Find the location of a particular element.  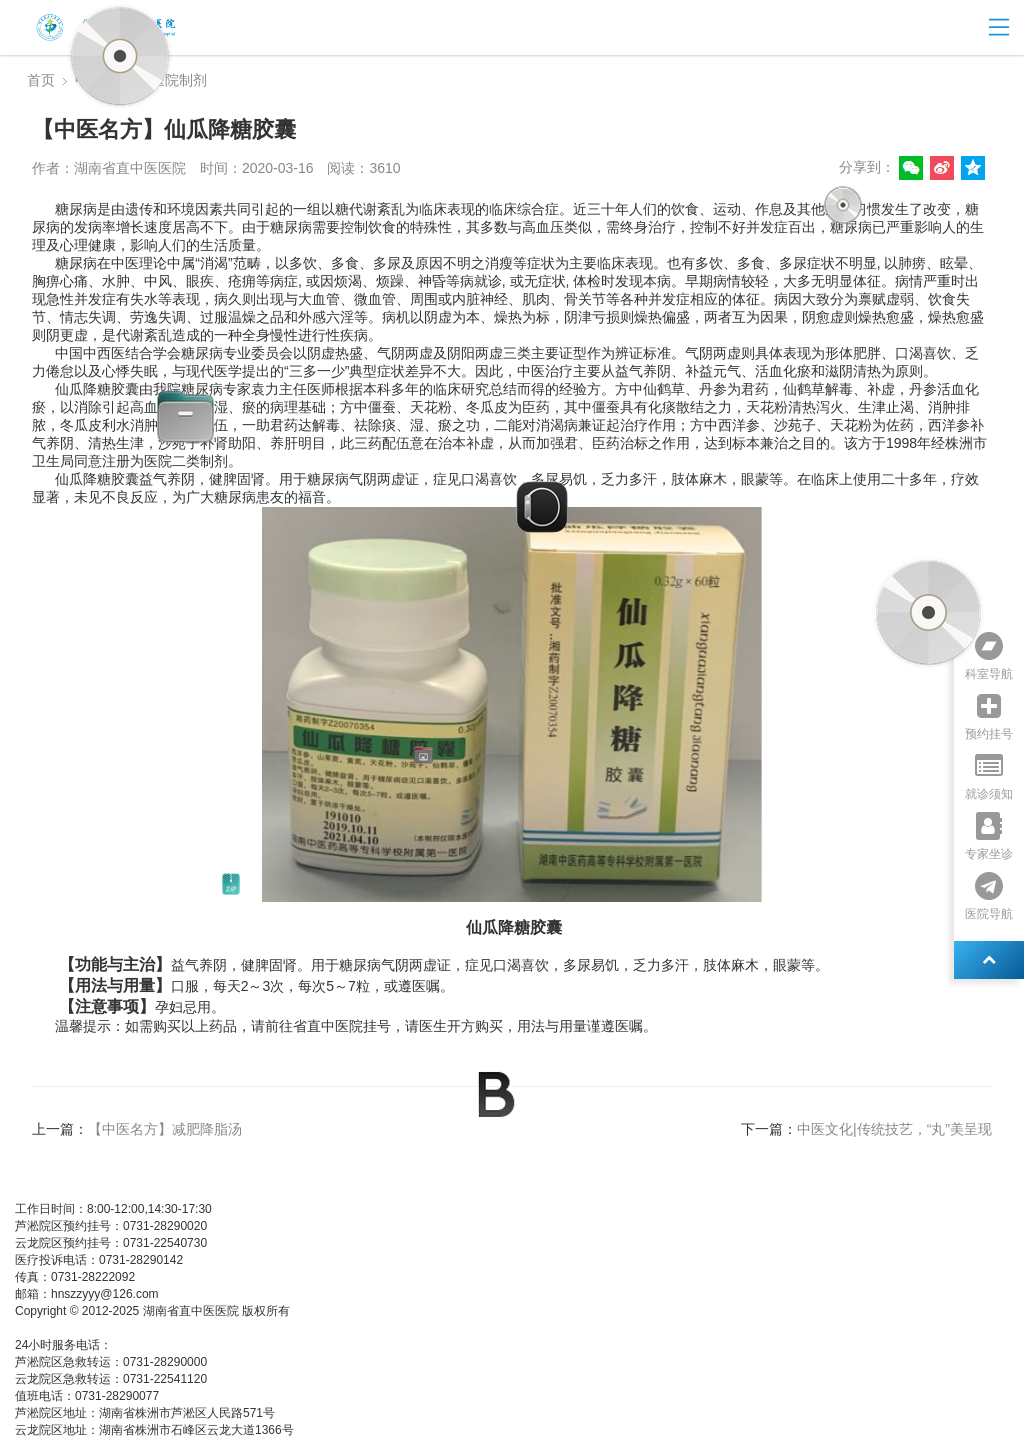

open the nautilus file manager is located at coordinates (185, 416).